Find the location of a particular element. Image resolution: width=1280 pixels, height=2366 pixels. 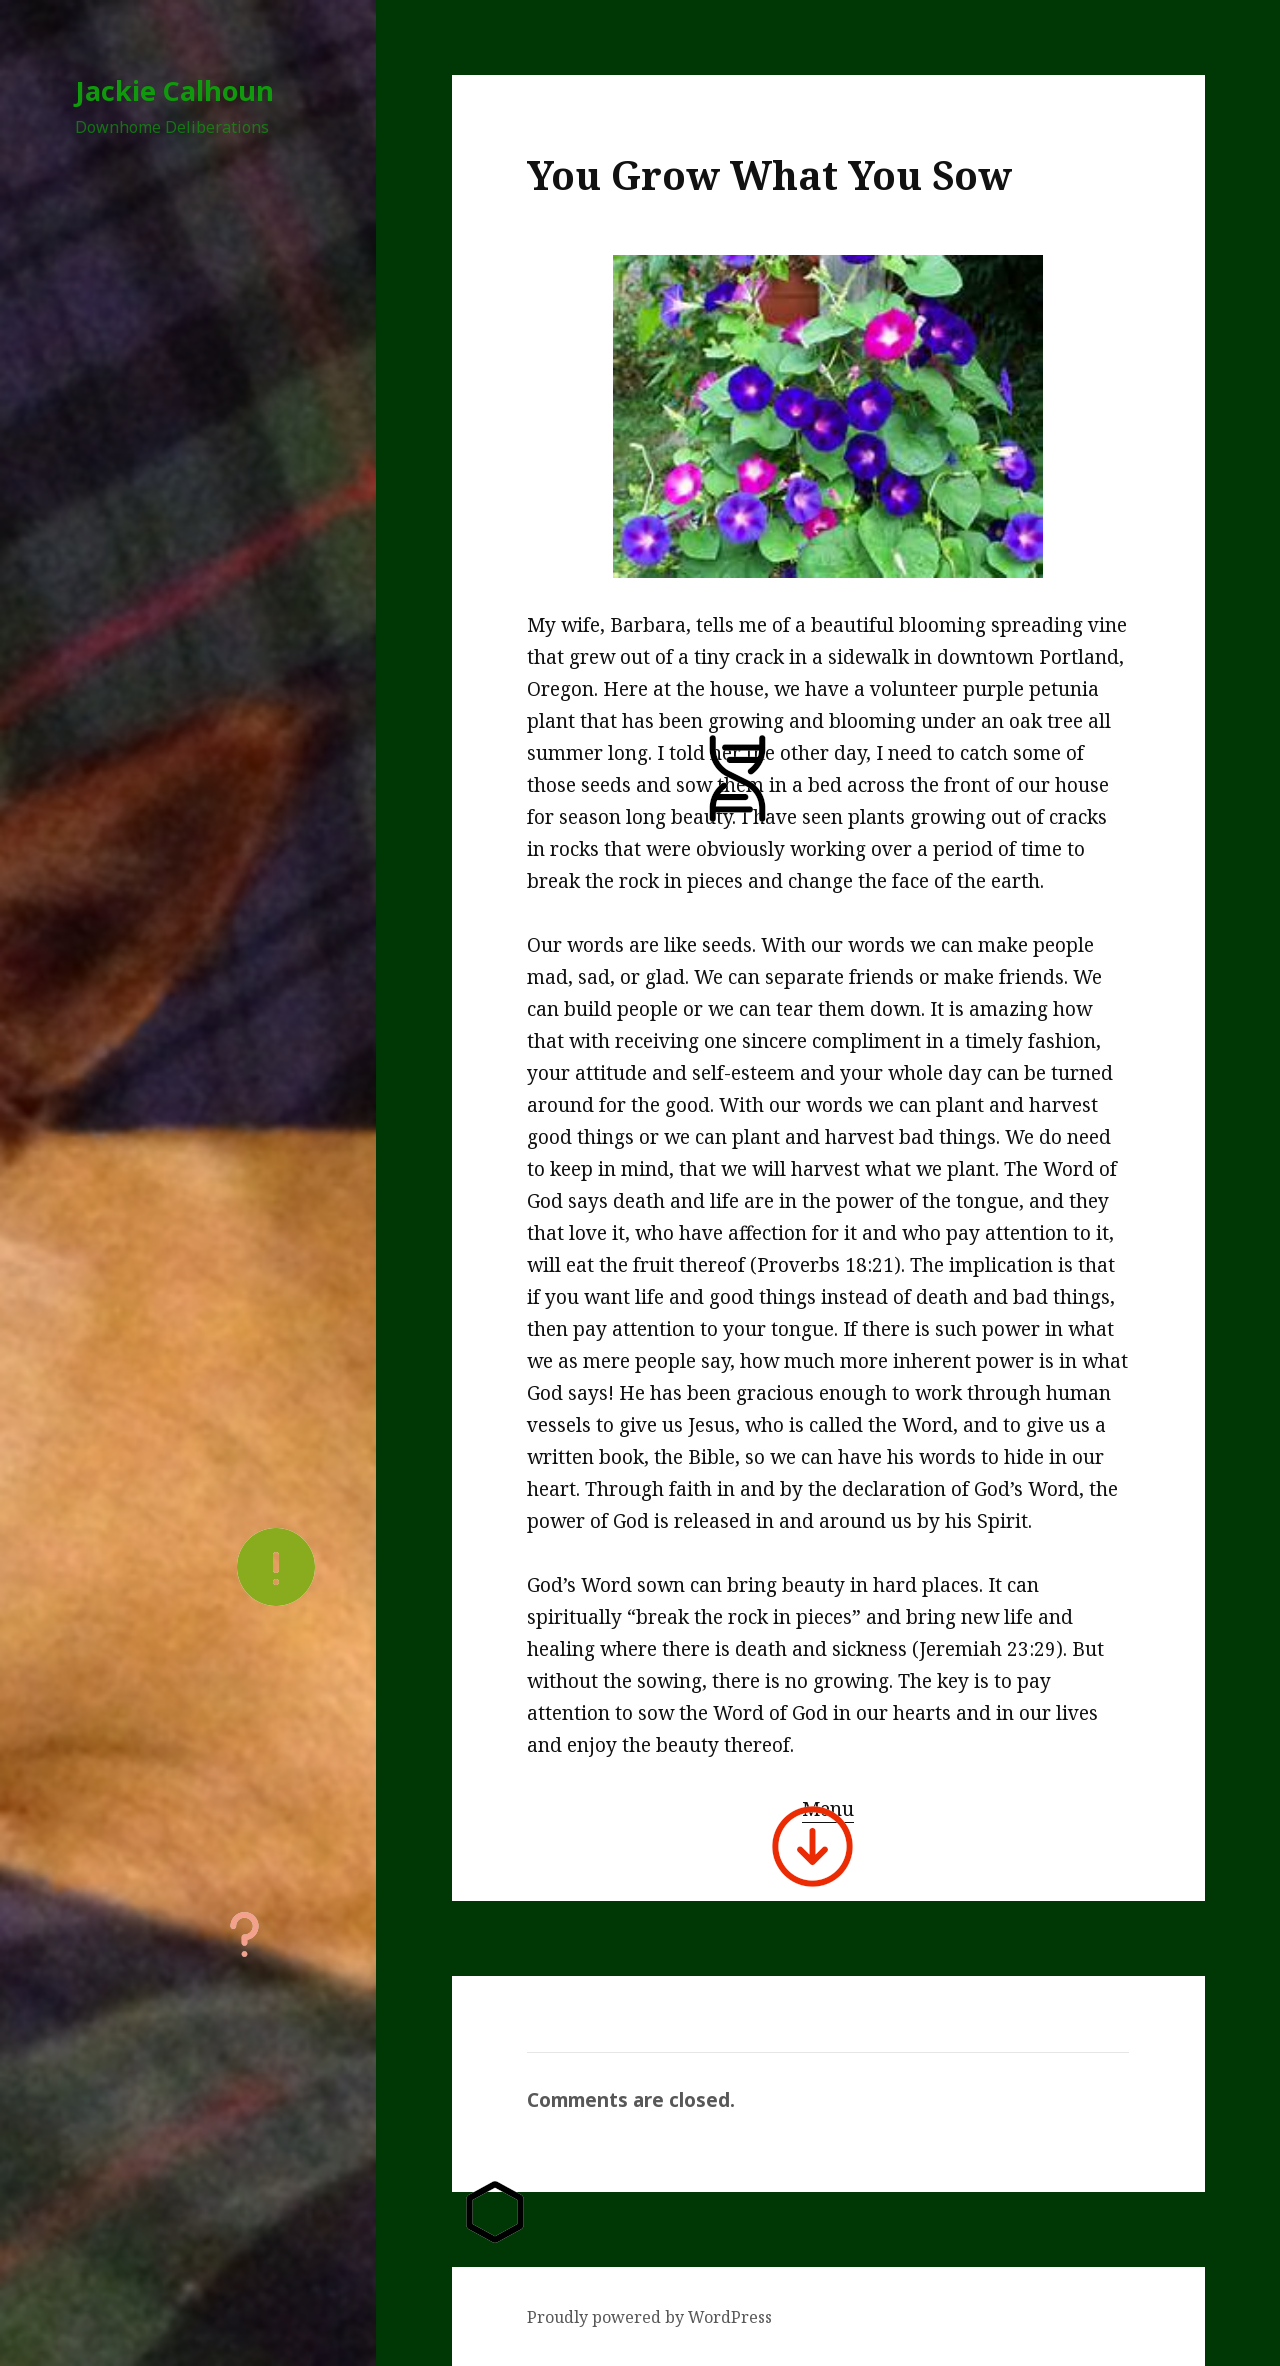

download file or content is located at coordinates (812, 1846).